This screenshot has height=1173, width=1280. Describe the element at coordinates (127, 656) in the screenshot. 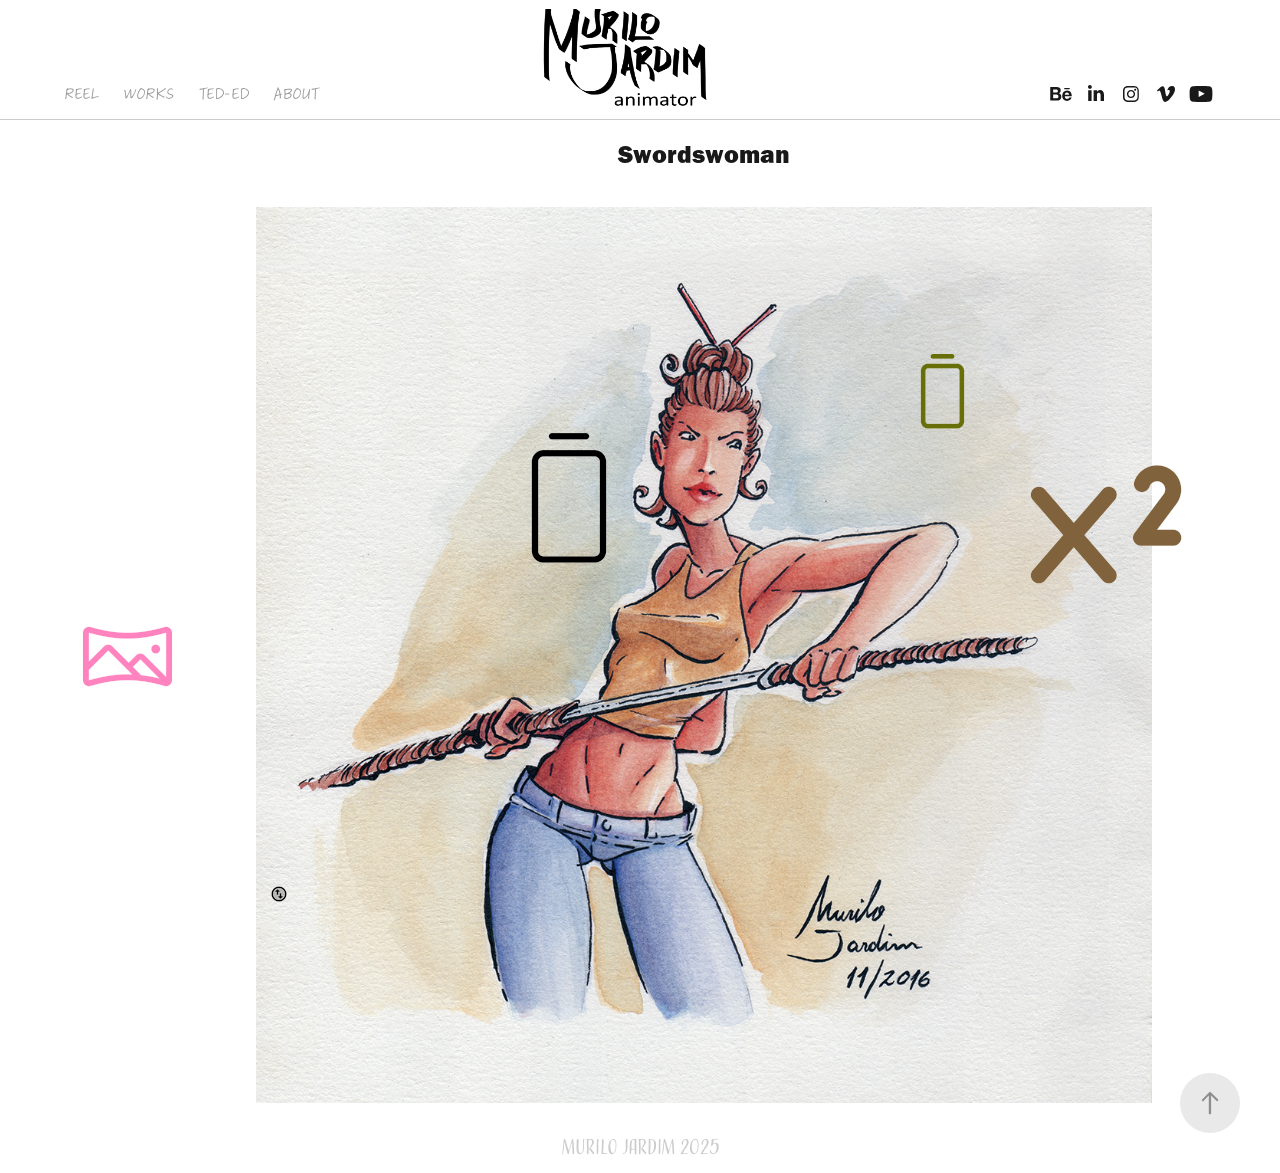

I see `view panorama photos` at that location.